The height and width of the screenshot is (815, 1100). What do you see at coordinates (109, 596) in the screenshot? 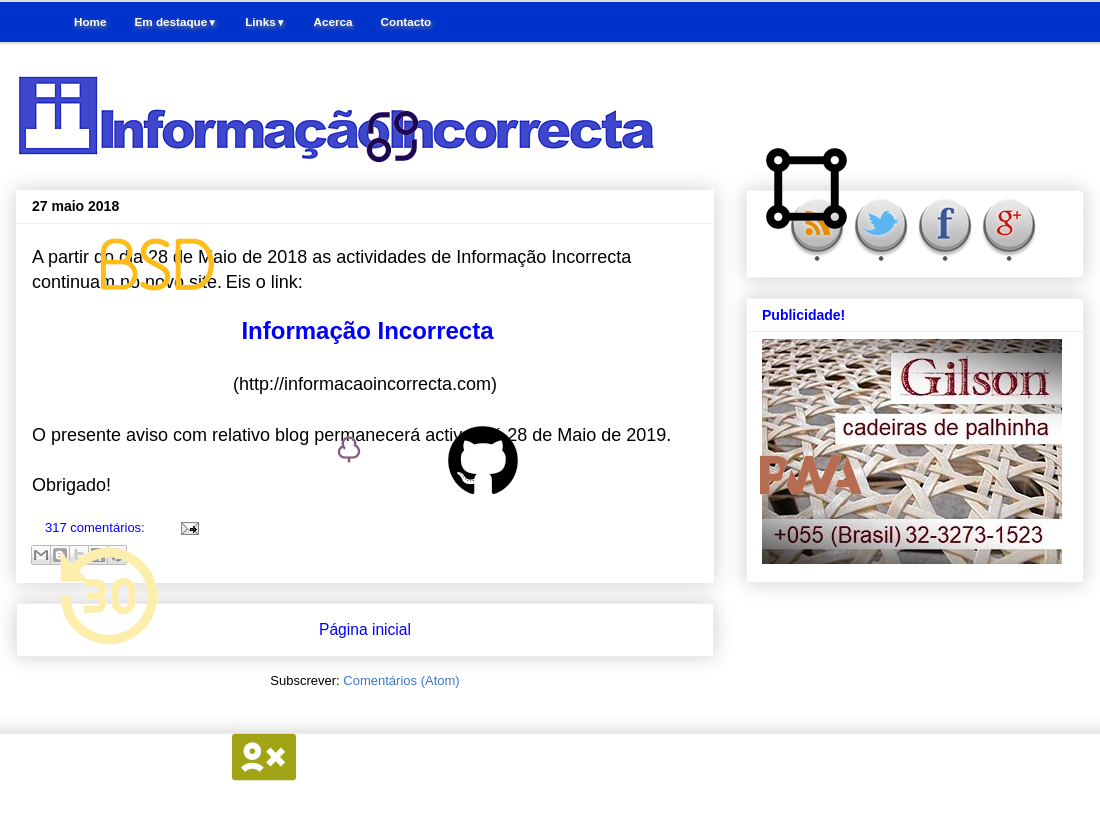
I see `rewind 30 seconds` at bounding box center [109, 596].